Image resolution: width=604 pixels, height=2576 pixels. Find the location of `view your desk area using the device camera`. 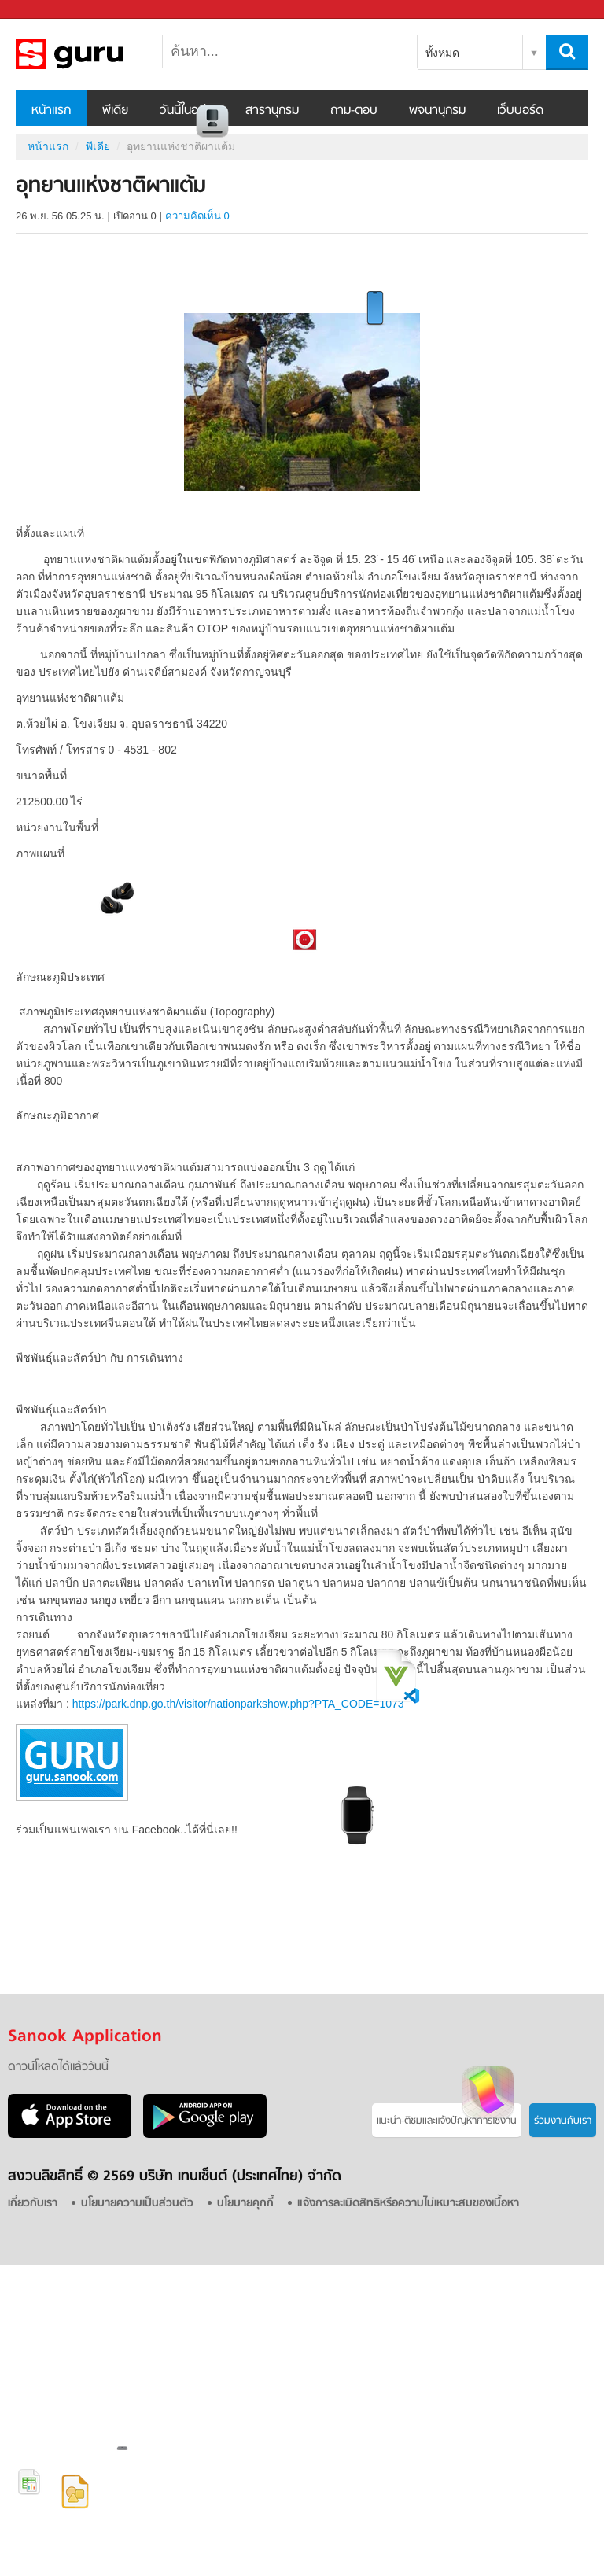

view your desk area using the device camera is located at coordinates (212, 121).